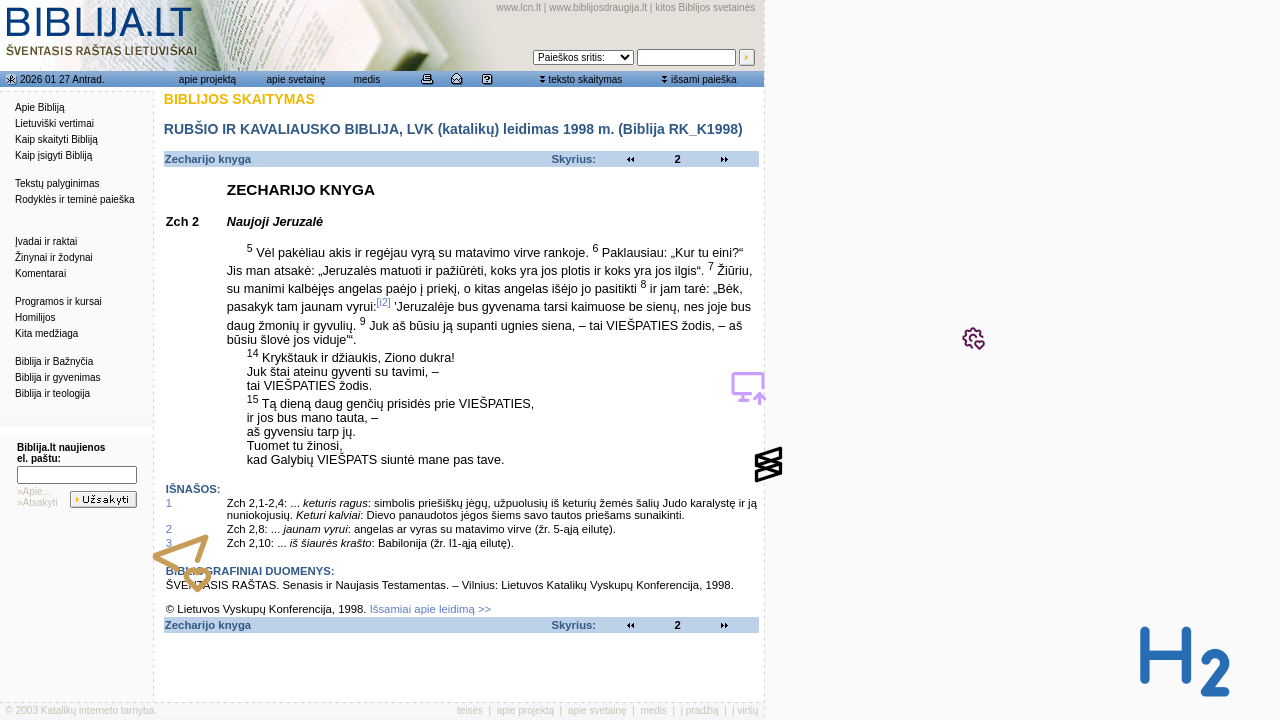 The image size is (1280, 720). I want to click on open sublime text editor, so click(768, 464).